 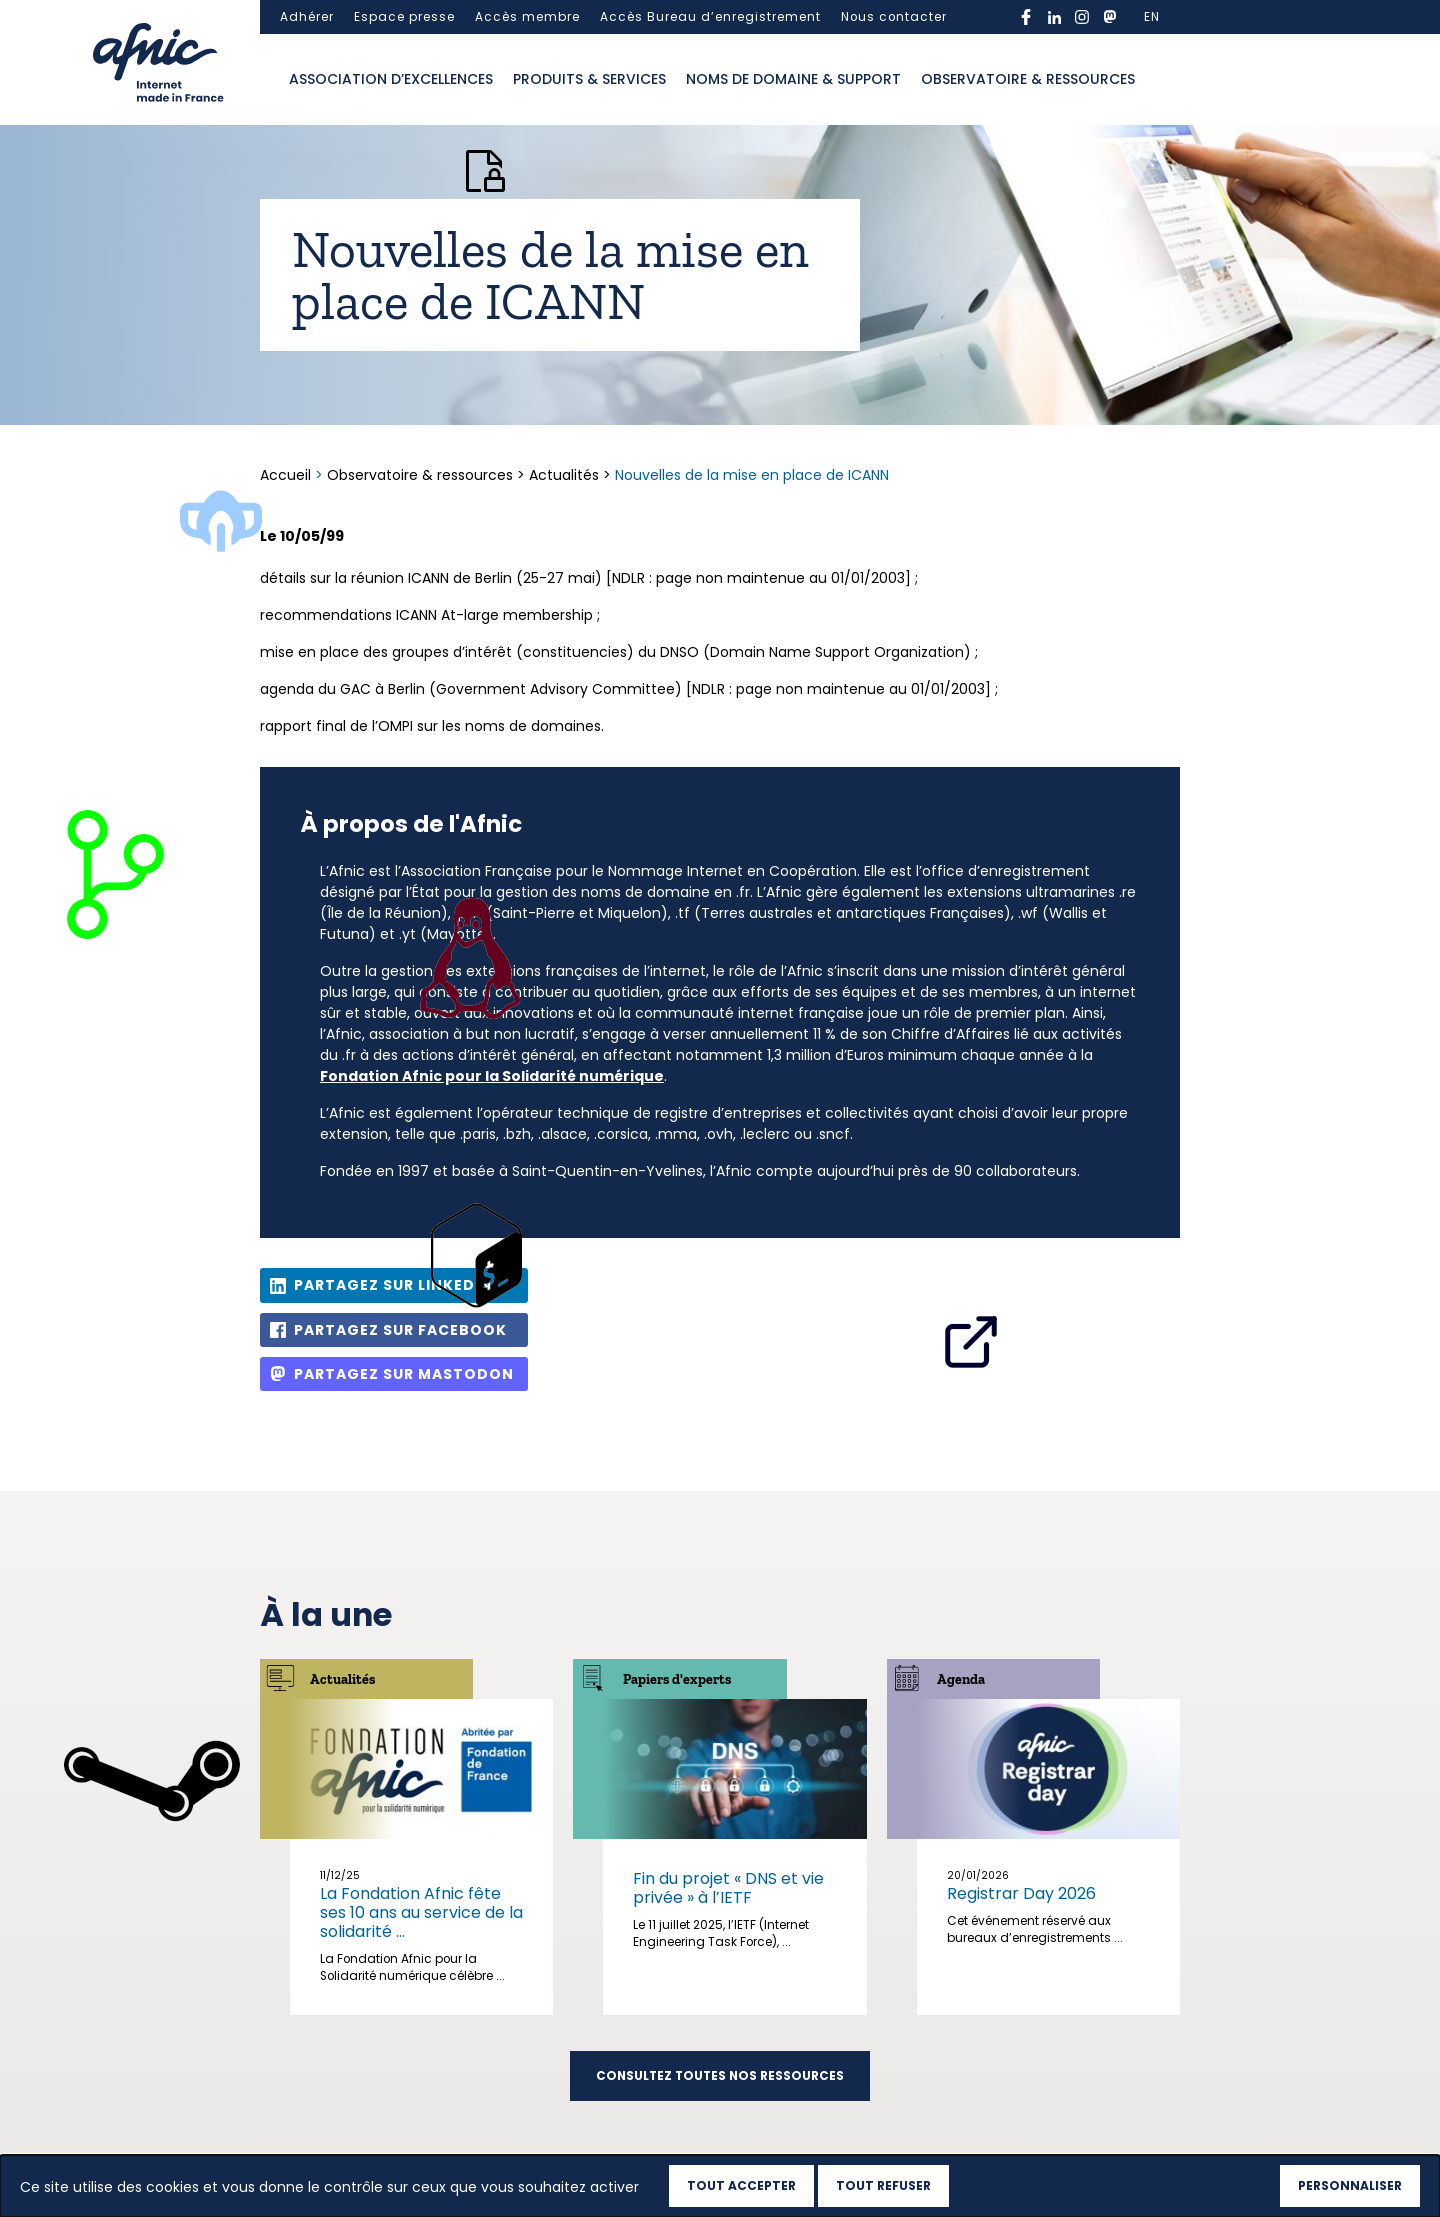 I want to click on create a private gist or secret snippet, so click(x=484, y=171).